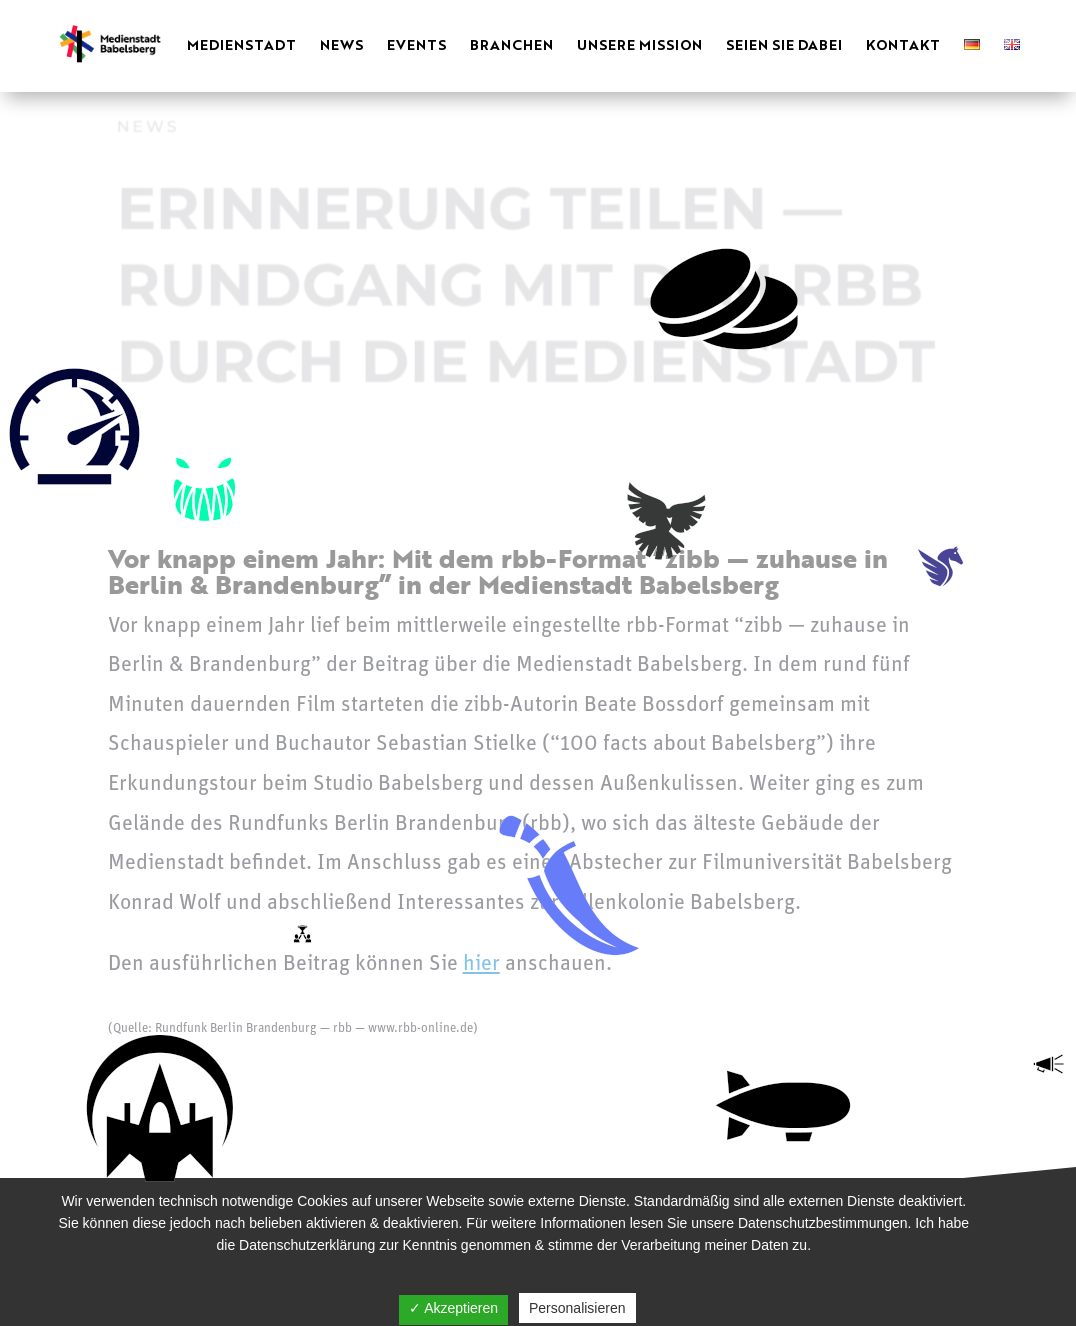 The image size is (1076, 1326). Describe the element at coordinates (1049, 1064) in the screenshot. I see `make an announcement or broadcast` at that location.